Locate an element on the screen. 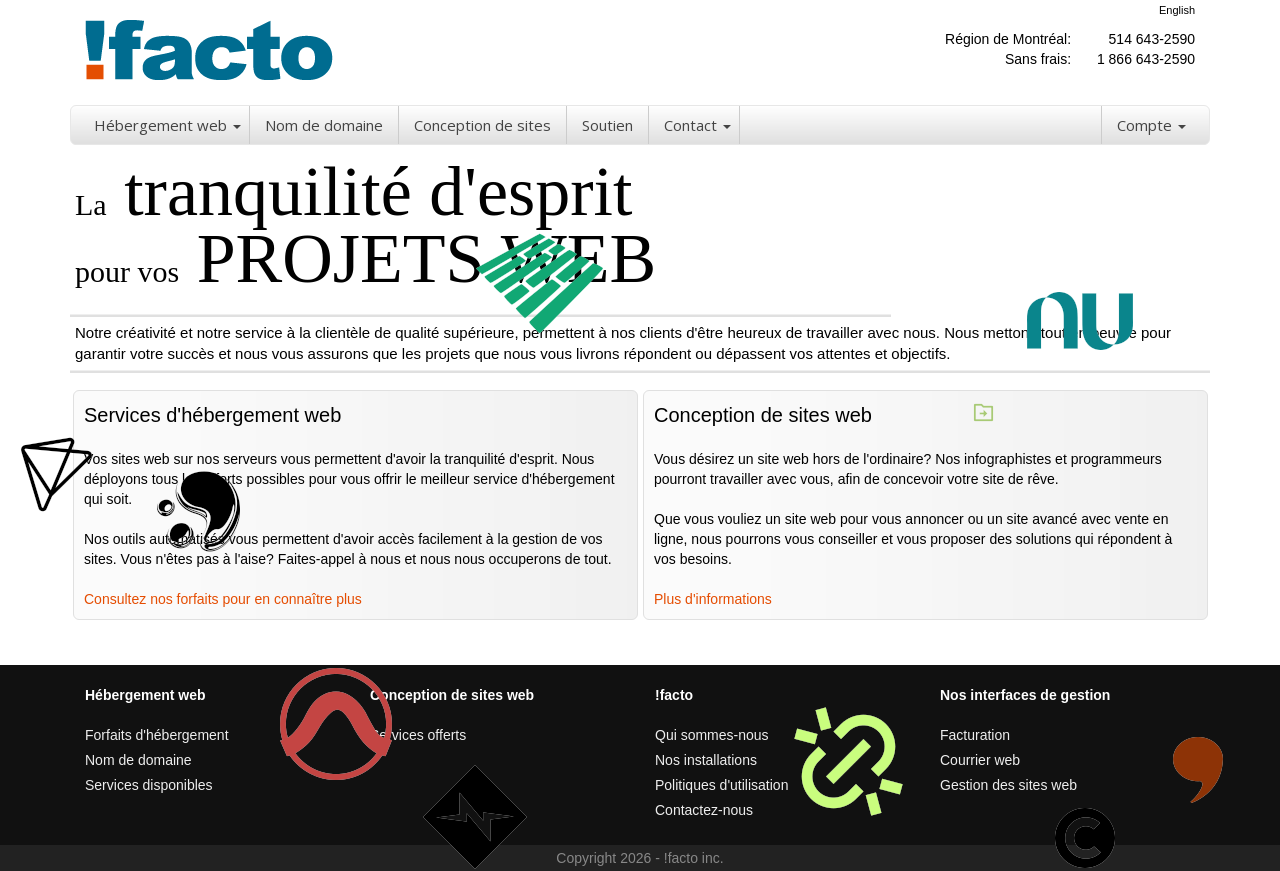  pushed app logo is located at coordinates (56, 474).